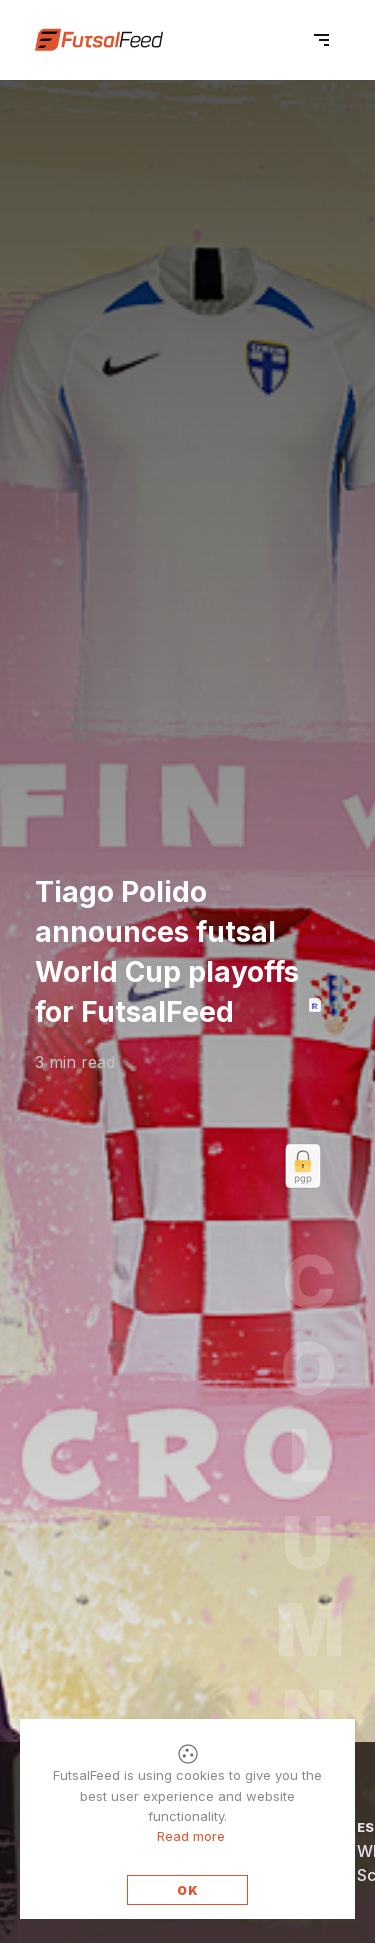 The width and height of the screenshot is (375, 1943). Describe the element at coordinates (315, 1005) in the screenshot. I see `an R programming language source file` at that location.